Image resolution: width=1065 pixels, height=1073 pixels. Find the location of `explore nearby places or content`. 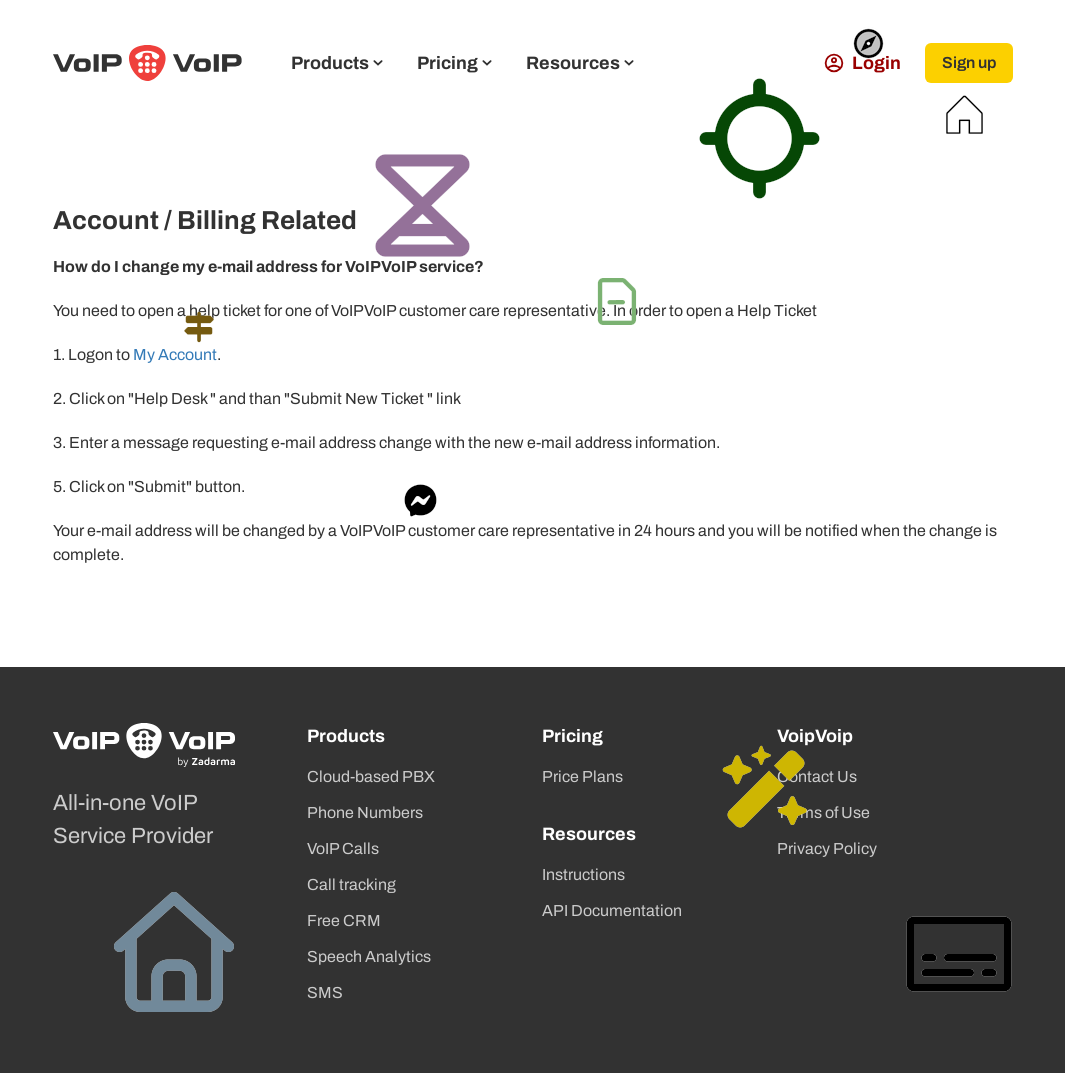

explore nearby places or content is located at coordinates (868, 43).